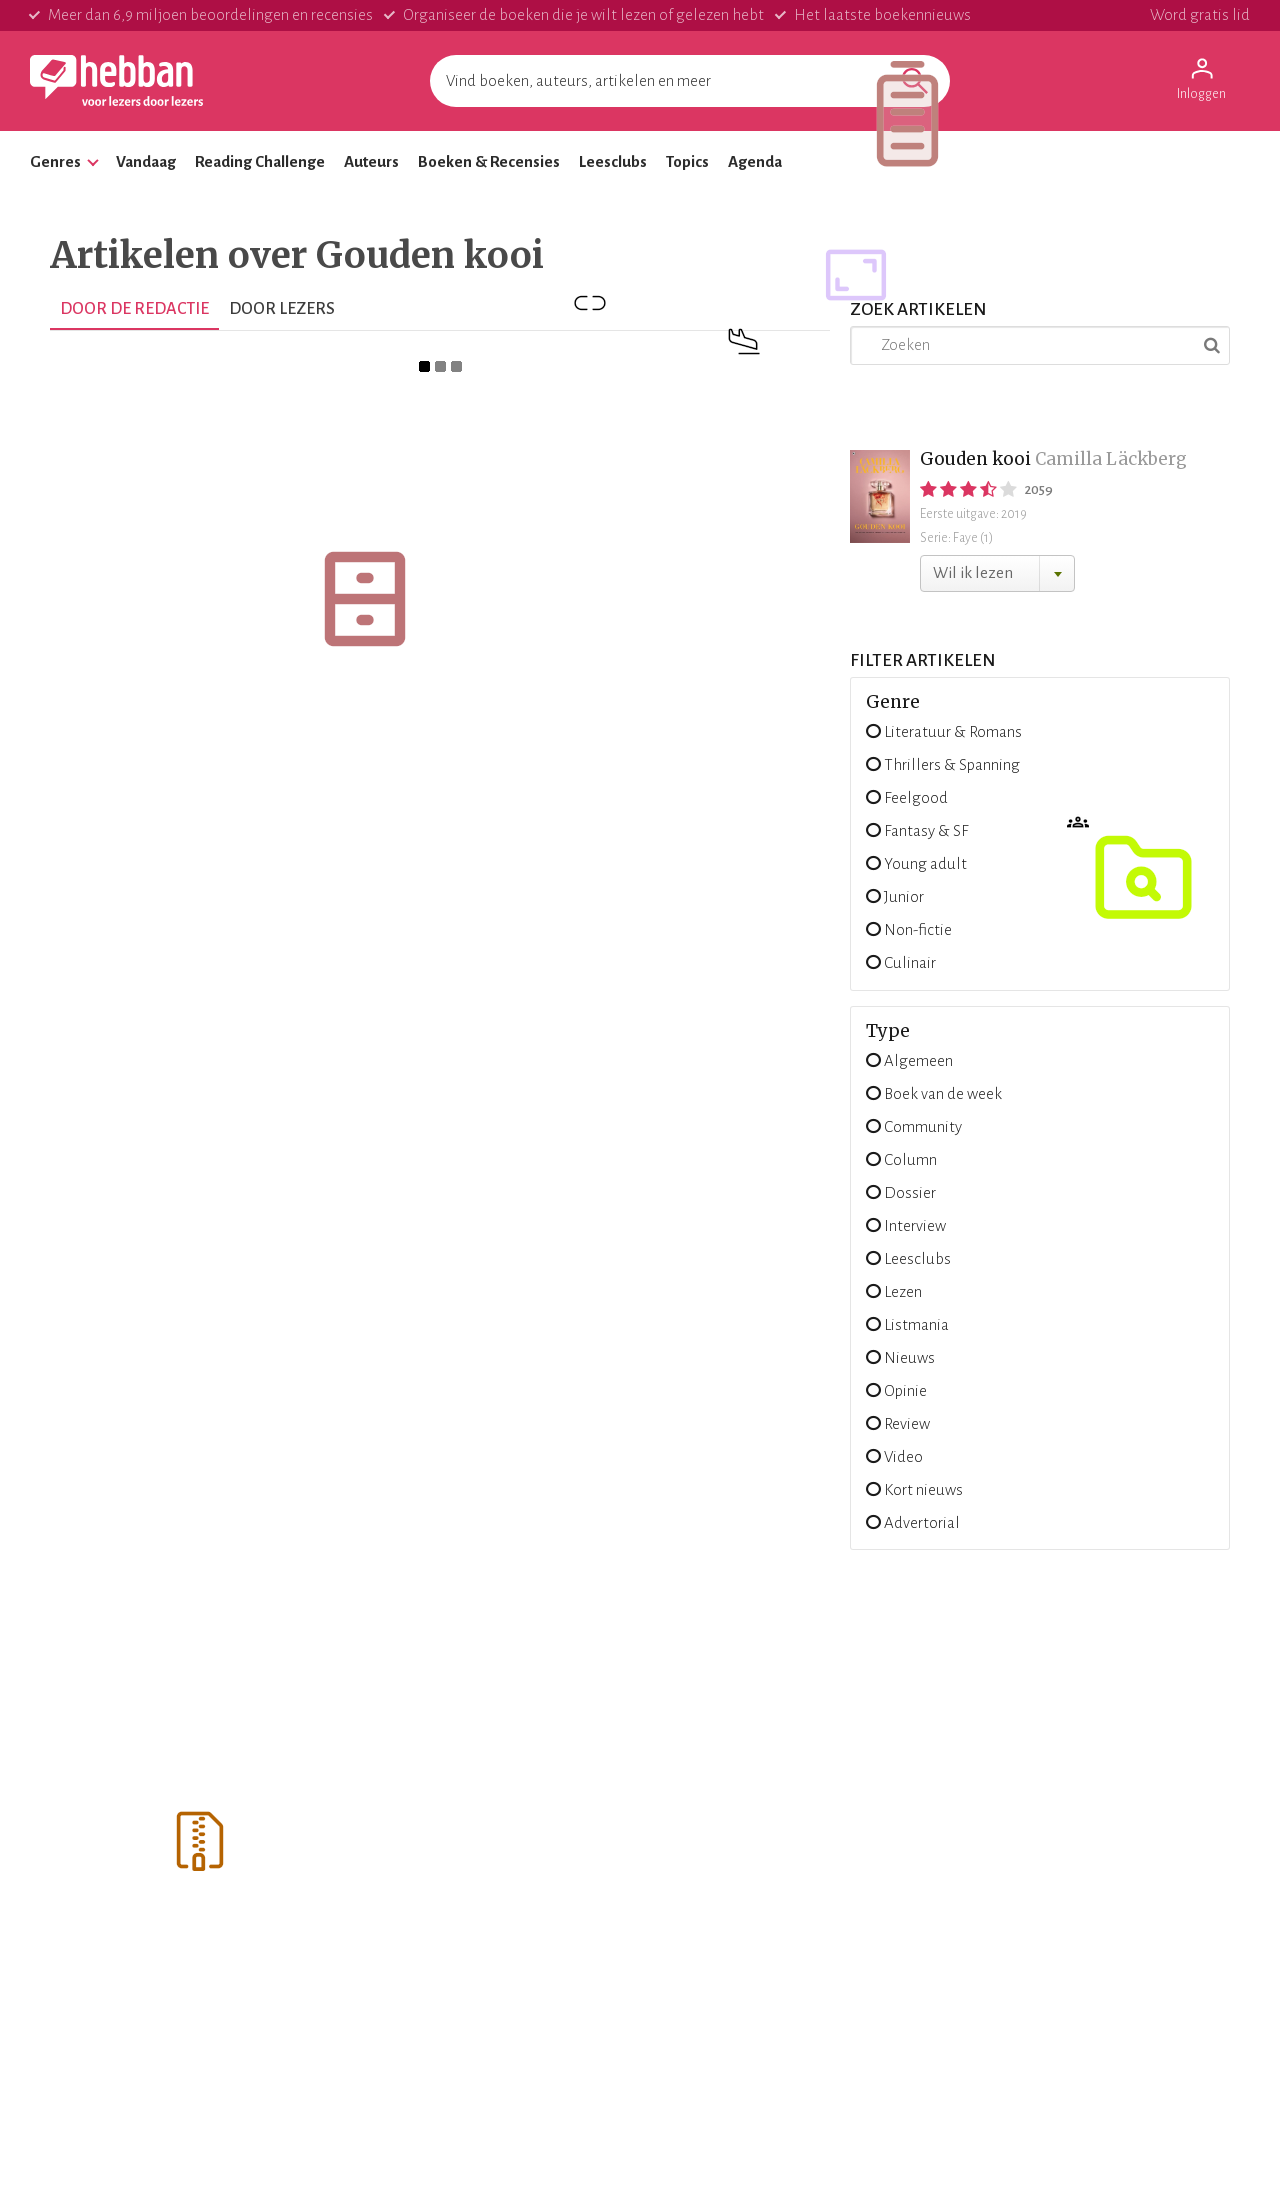  Describe the element at coordinates (856, 275) in the screenshot. I see `enter fullscreen mode` at that location.